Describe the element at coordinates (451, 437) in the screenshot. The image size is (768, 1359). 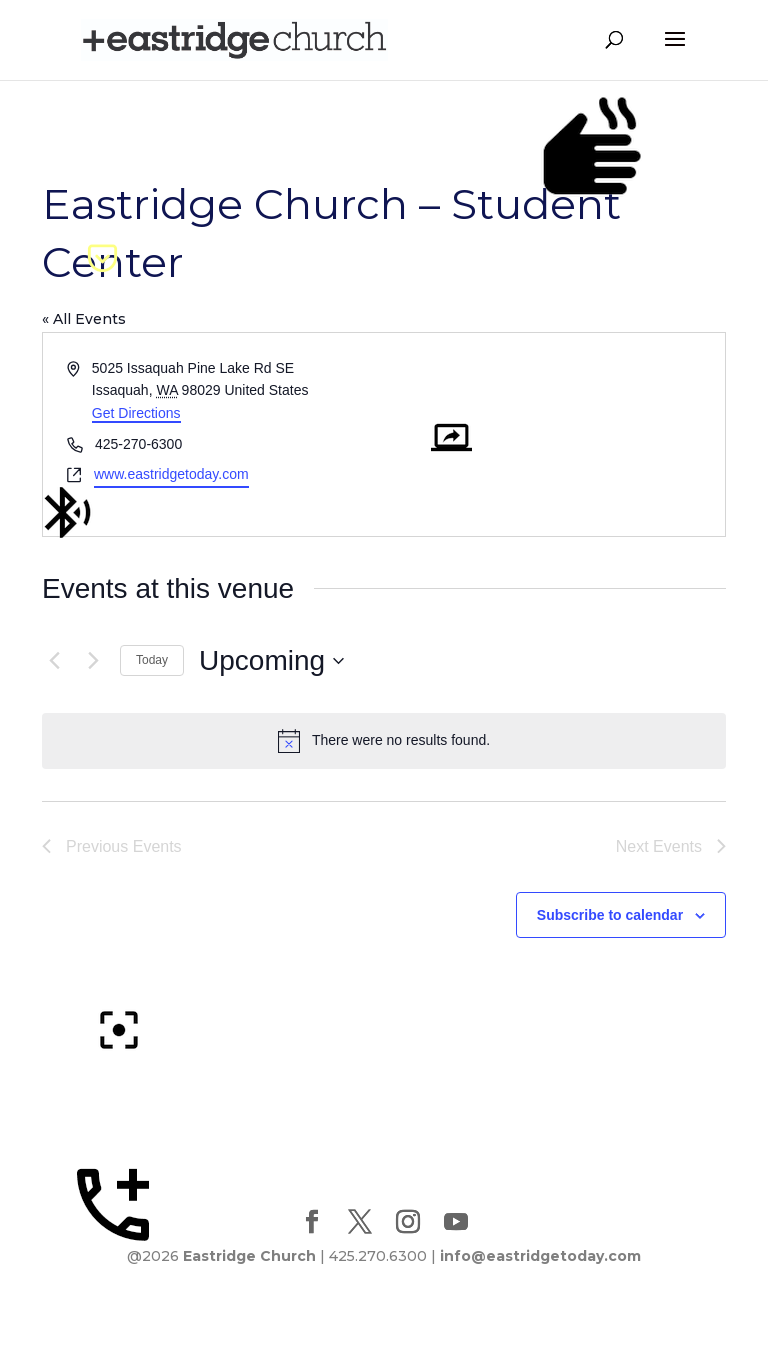
I see `start sharing your screen` at that location.